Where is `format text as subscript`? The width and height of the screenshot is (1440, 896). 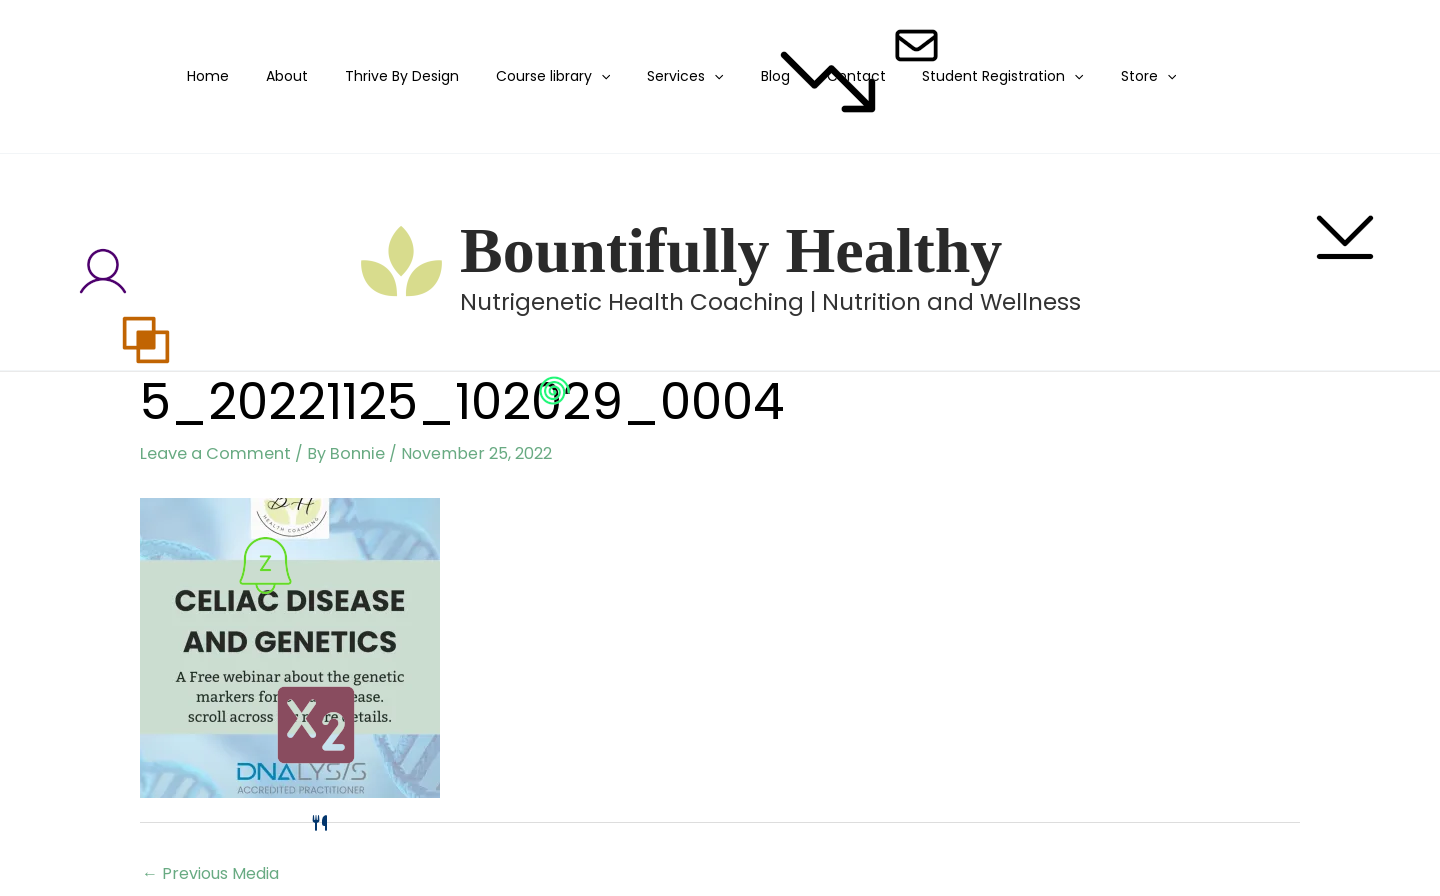 format text as subscript is located at coordinates (316, 725).